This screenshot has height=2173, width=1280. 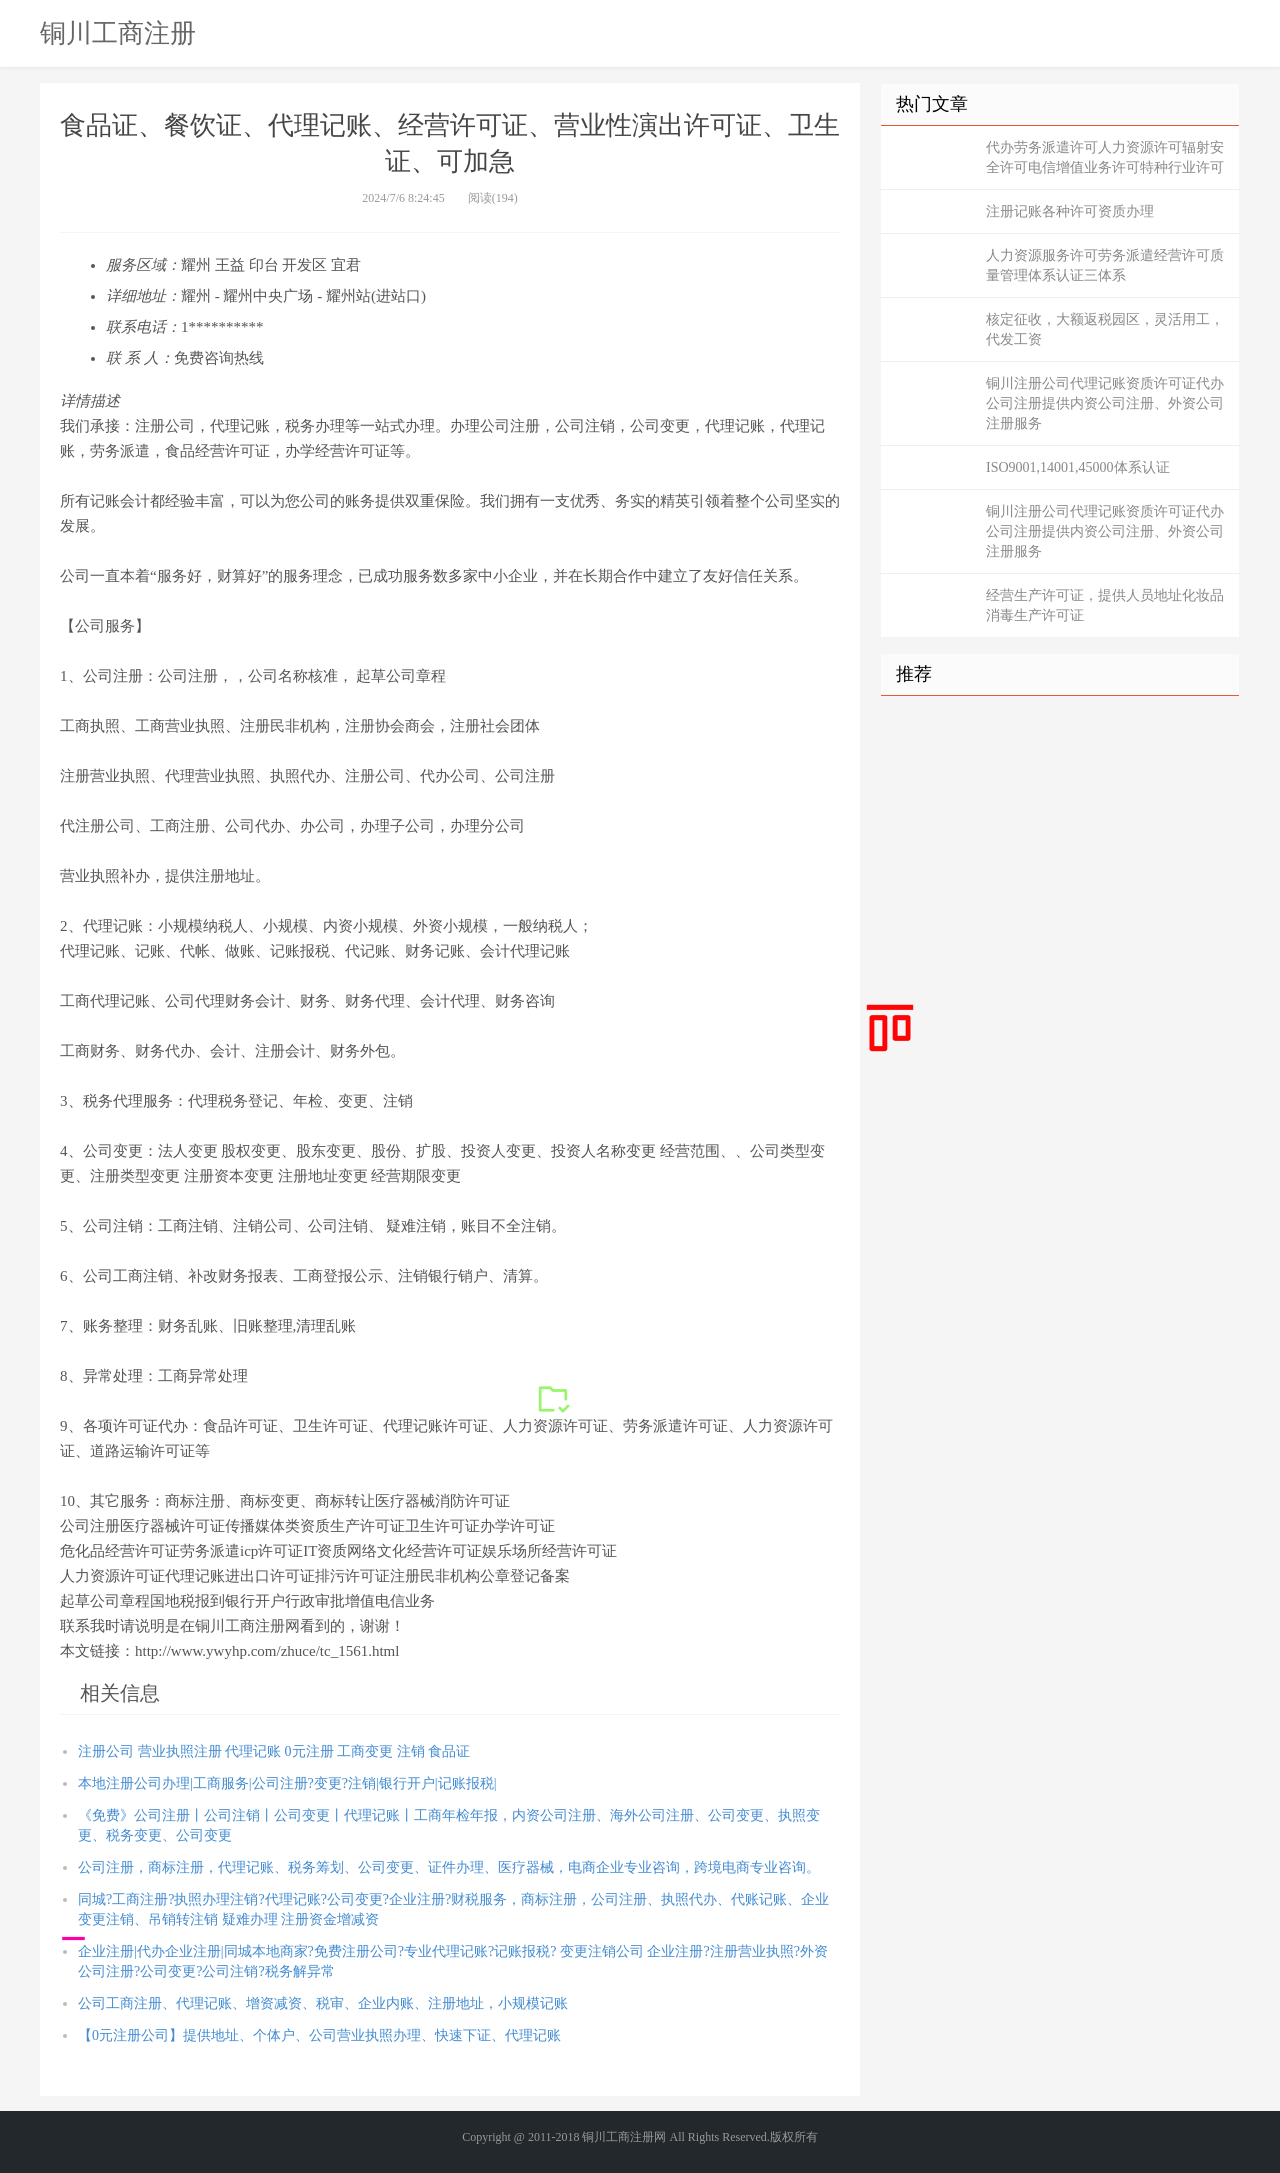 I want to click on folder successfully verified or approved, so click(x=553, y=1399).